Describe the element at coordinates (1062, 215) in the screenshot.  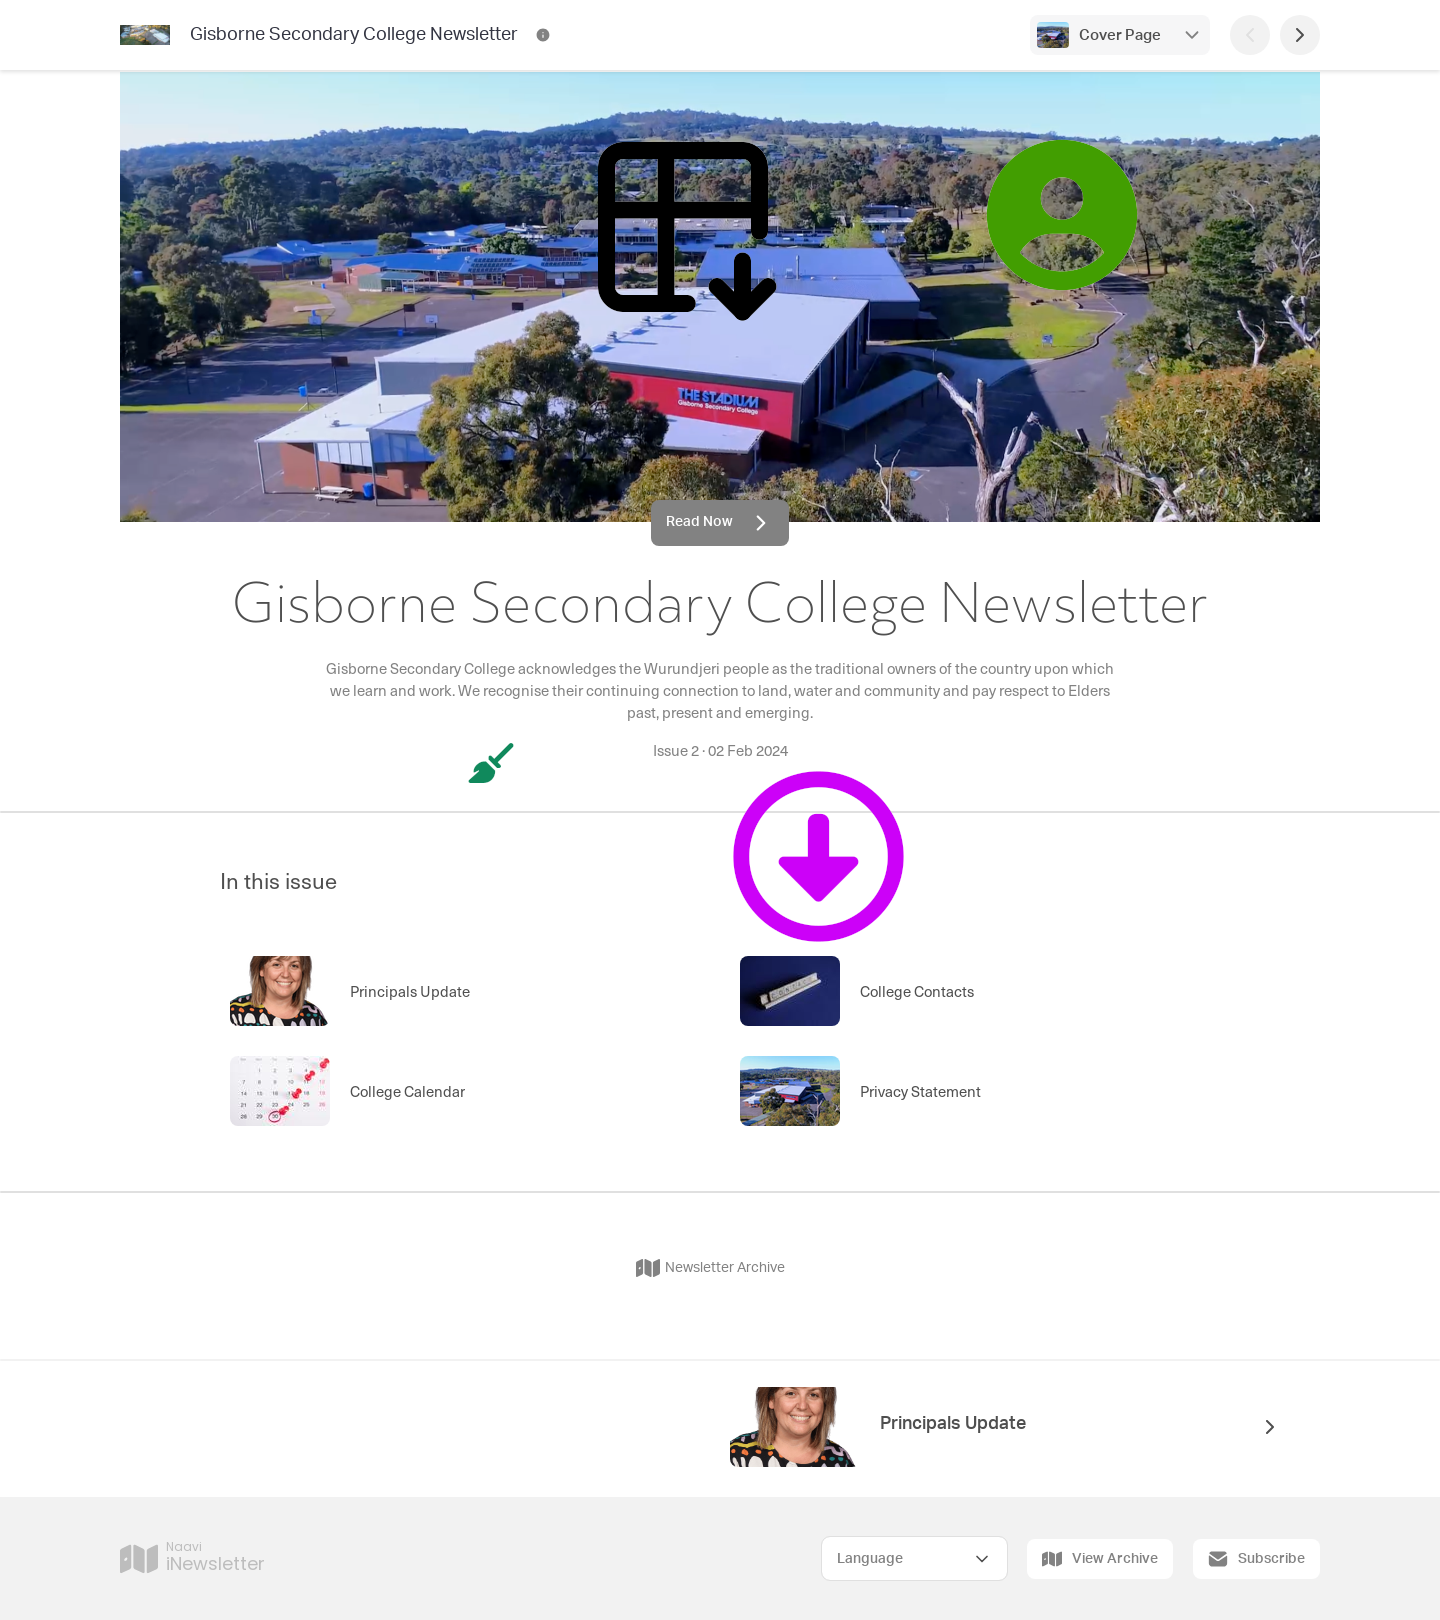
I see `view your profile` at that location.